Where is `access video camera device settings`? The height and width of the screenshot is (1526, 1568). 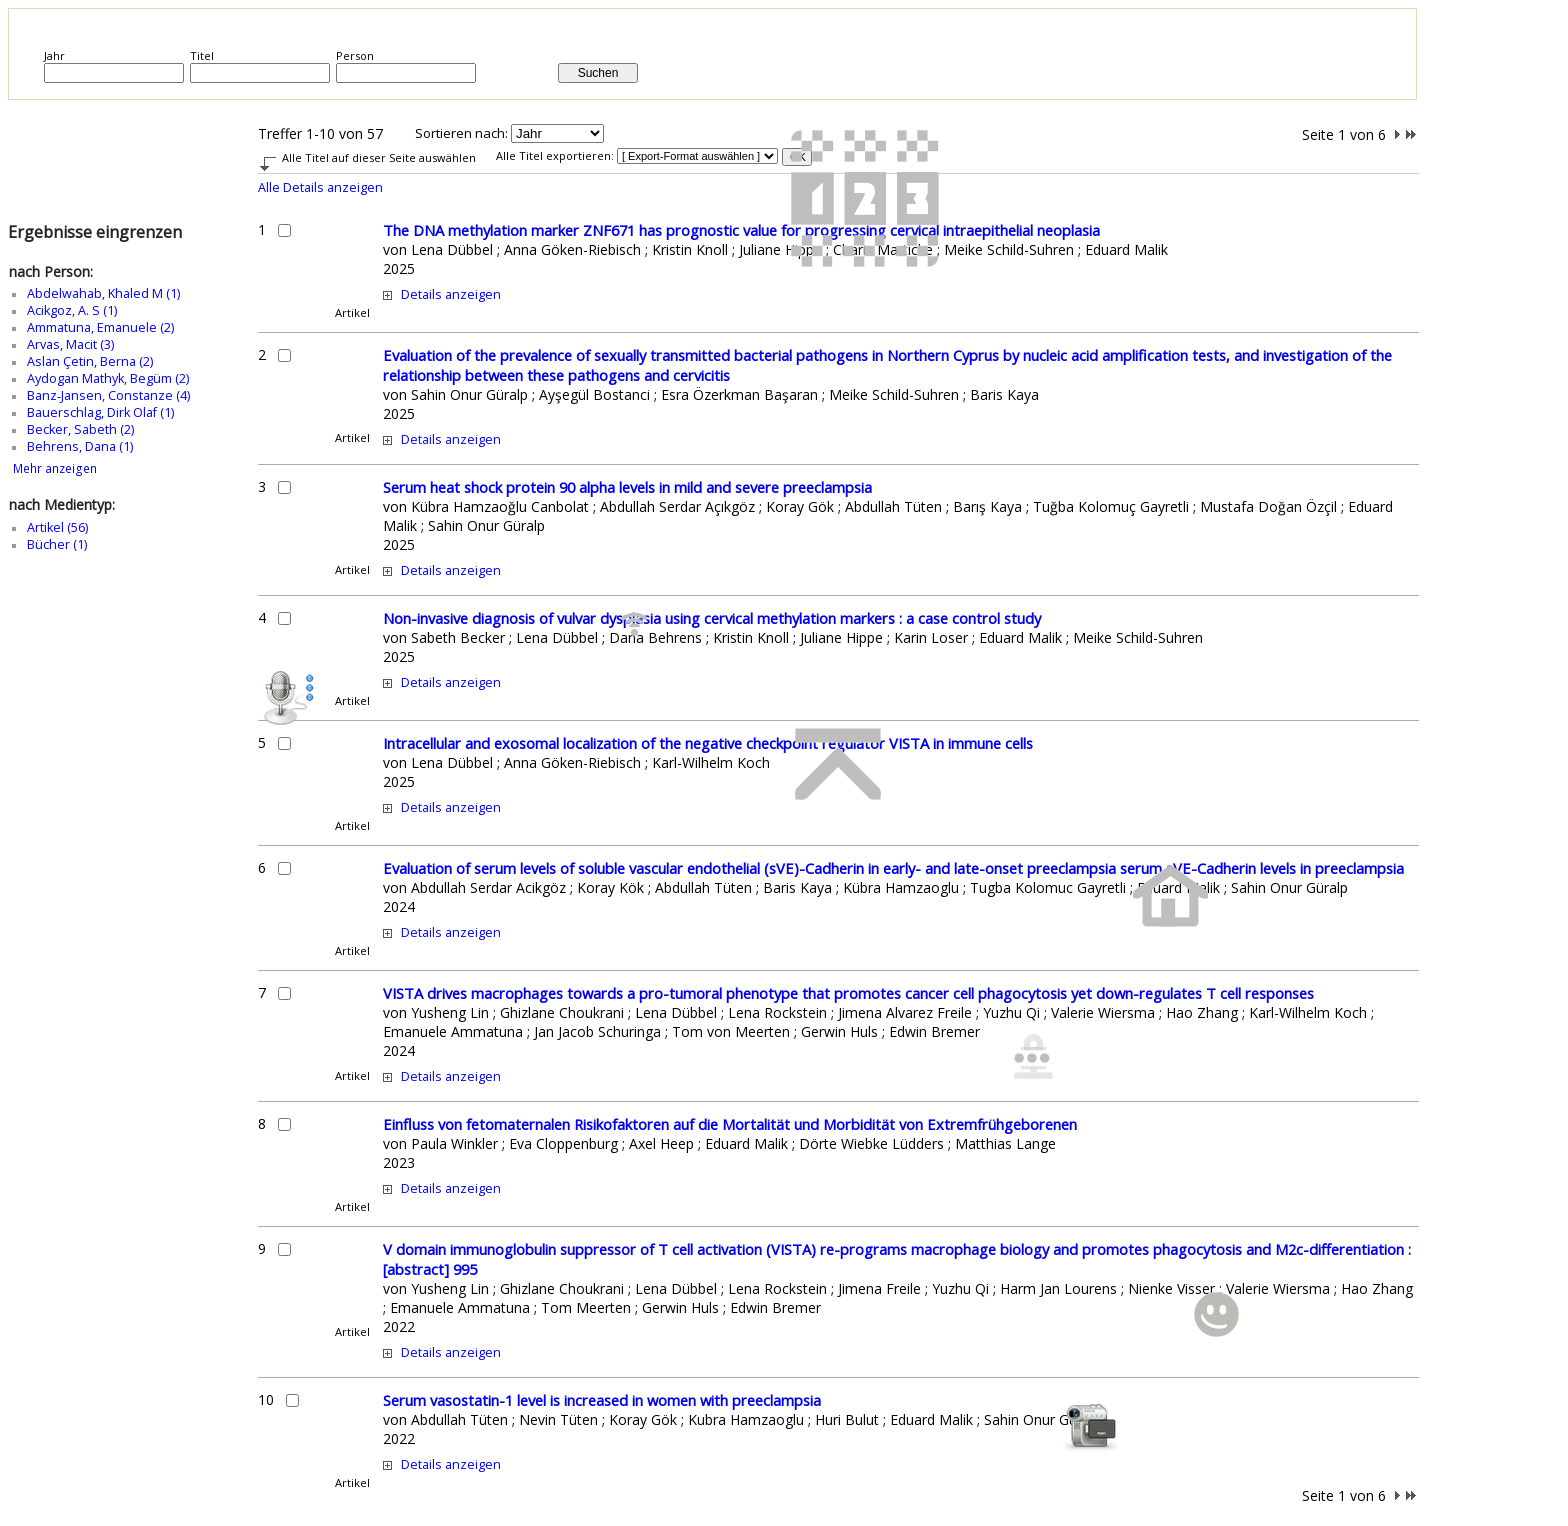
access video camera device settings is located at coordinates (1090, 1426).